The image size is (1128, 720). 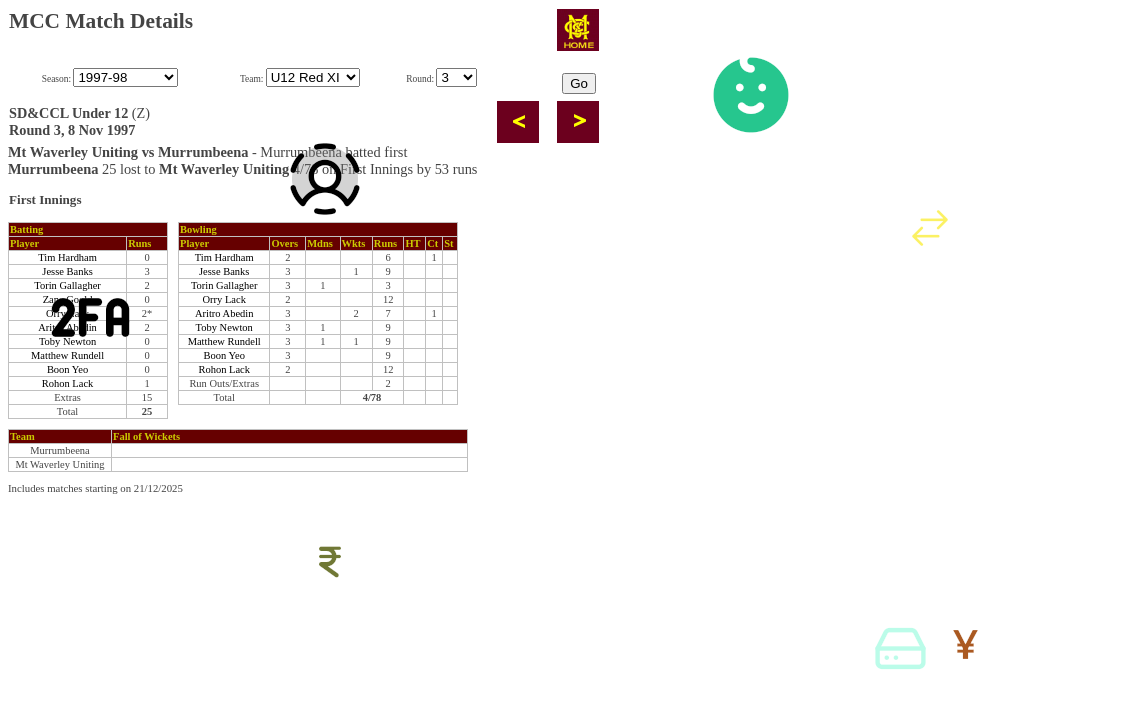 I want to click on incomplete or pending user profile, so click(x=325, y=179).